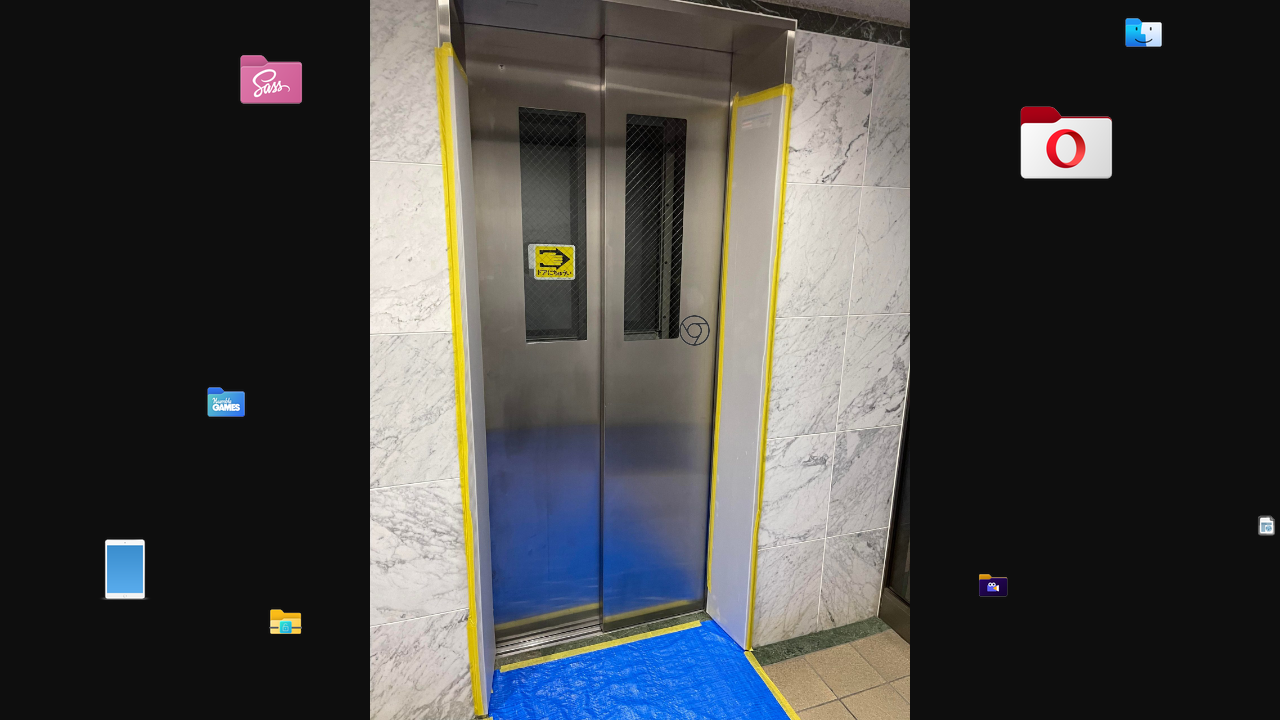 The image size is (1280, 720). I want to click on open folder containing Opera browser files, so click(1066, 145).